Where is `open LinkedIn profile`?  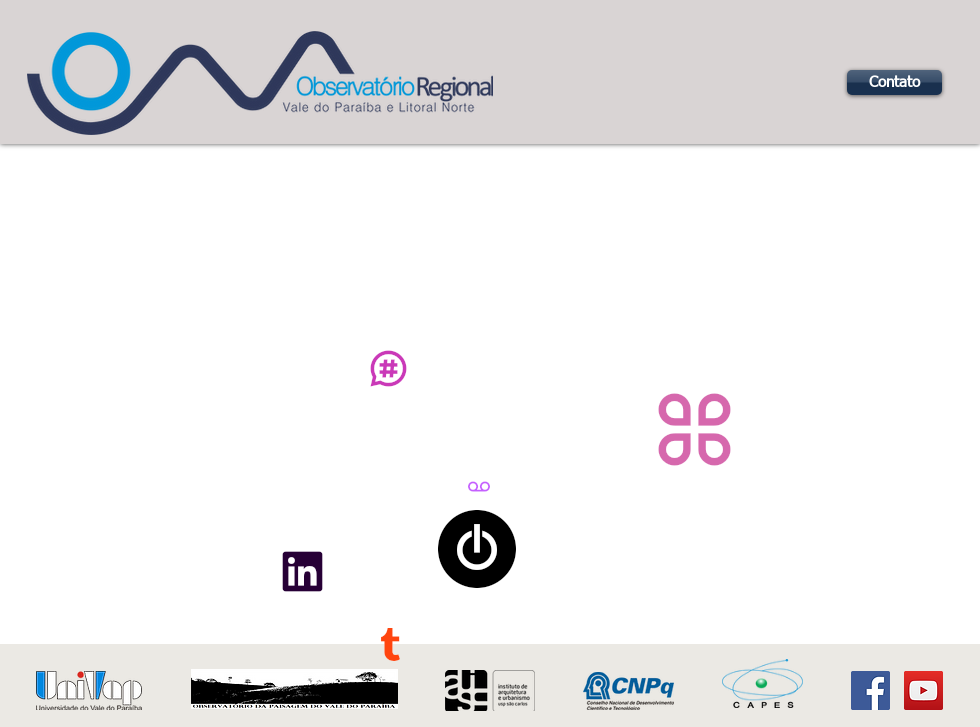 open LinkedIn profile is located at coordinates (302, 571).